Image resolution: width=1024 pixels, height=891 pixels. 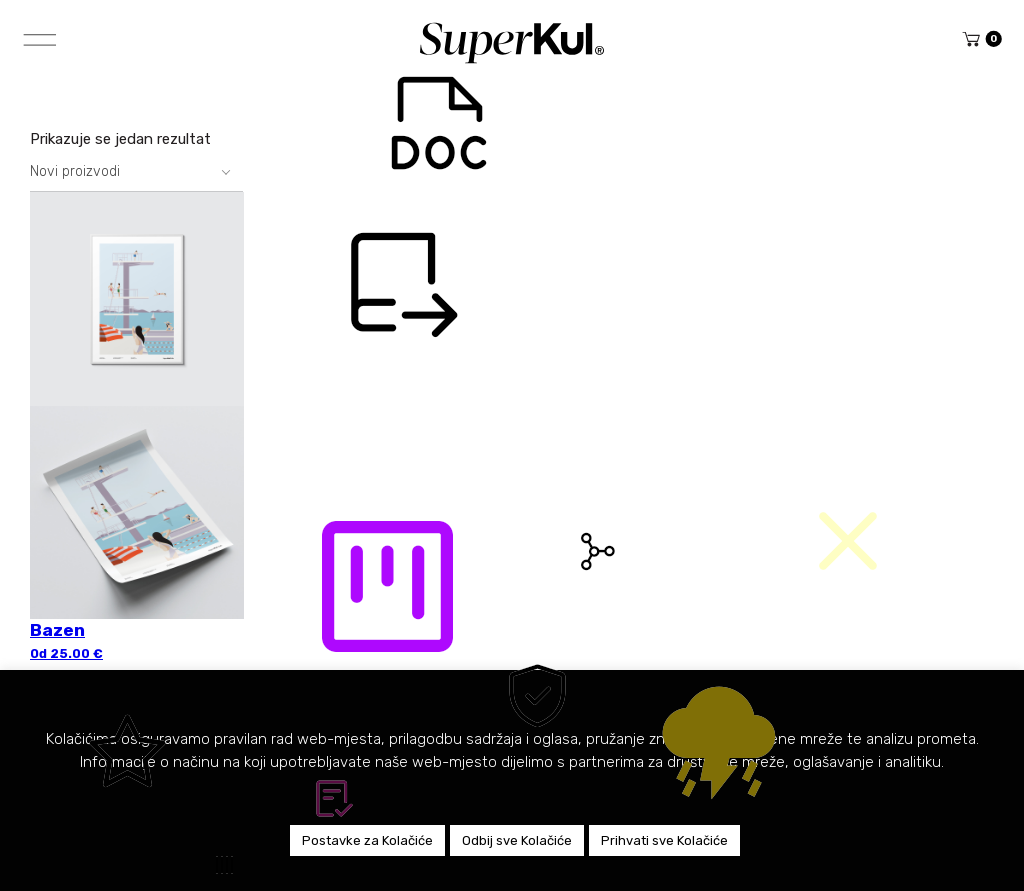 I want to click on close the current window or dialog, so click(x=848, y=541).